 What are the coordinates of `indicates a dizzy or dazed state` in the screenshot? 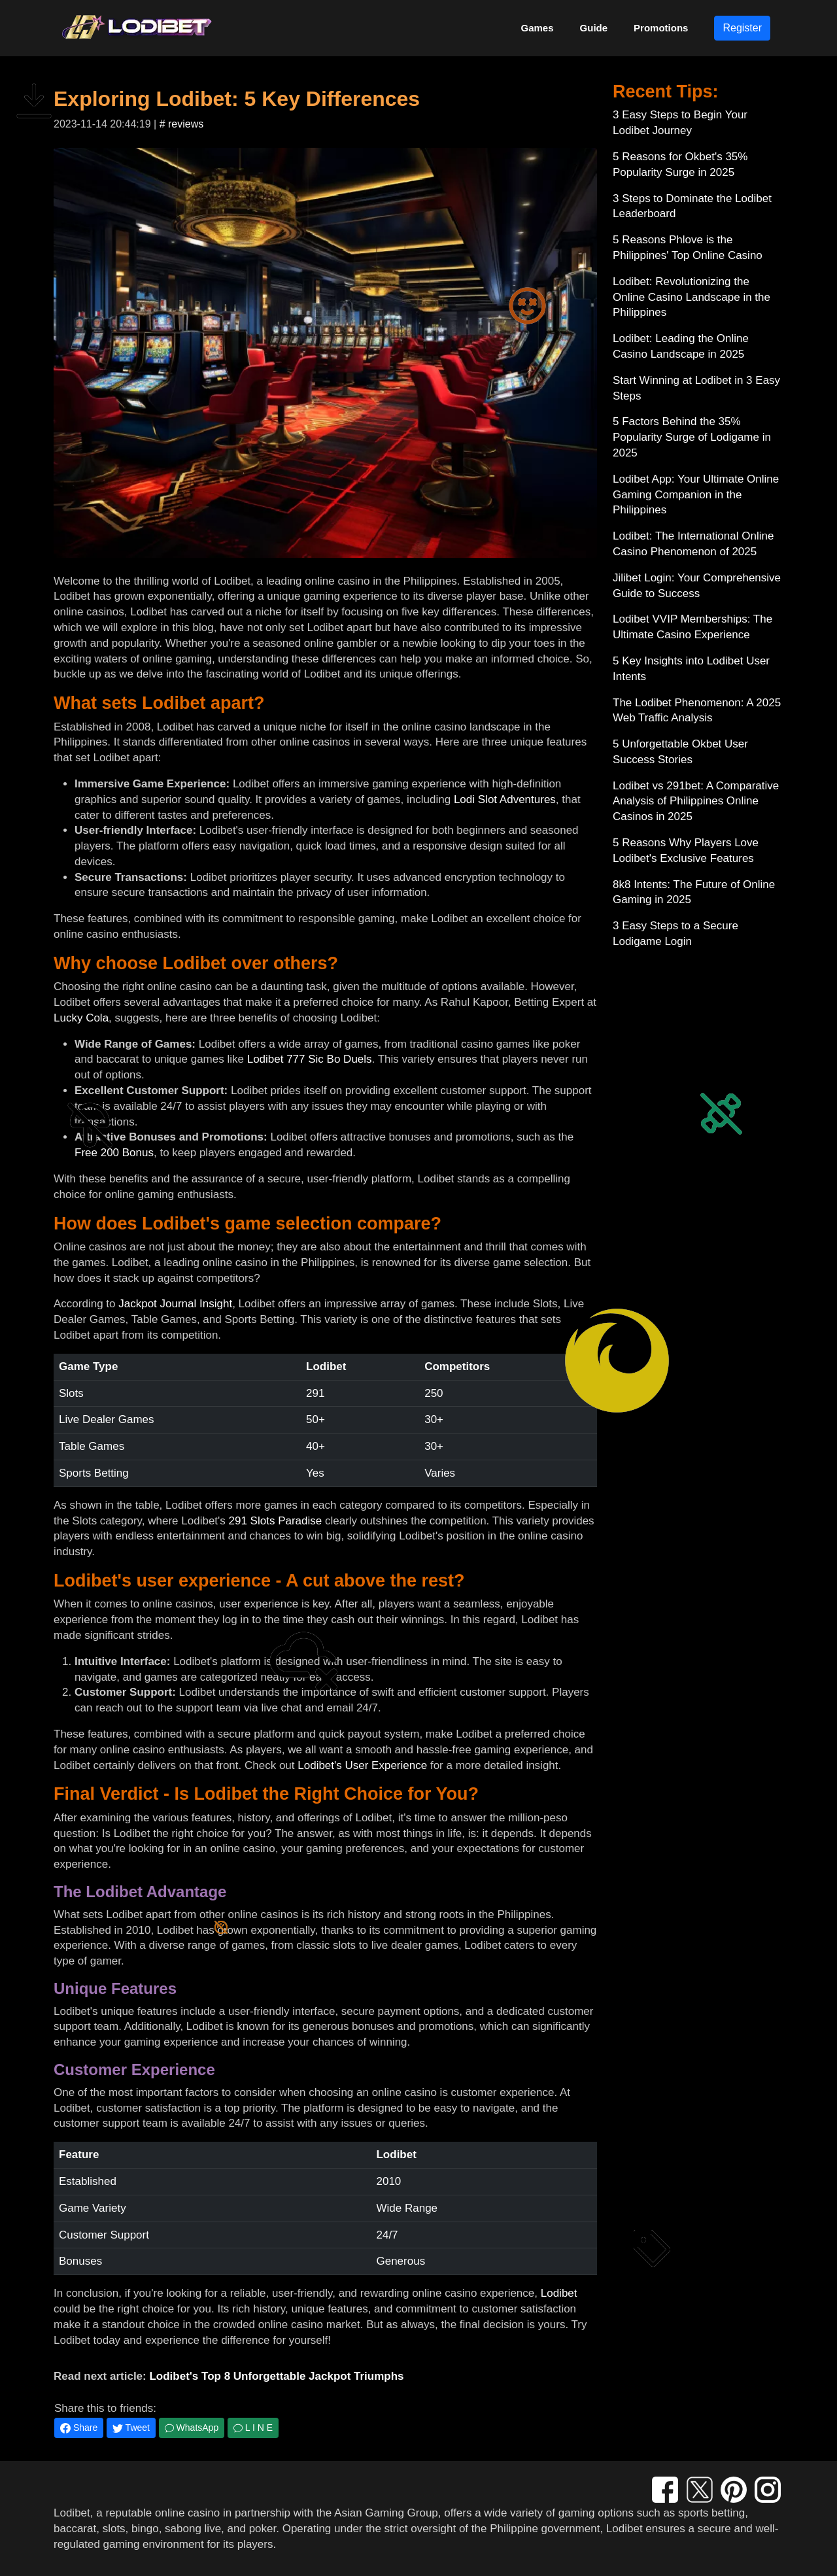 It's located at (527, 305).